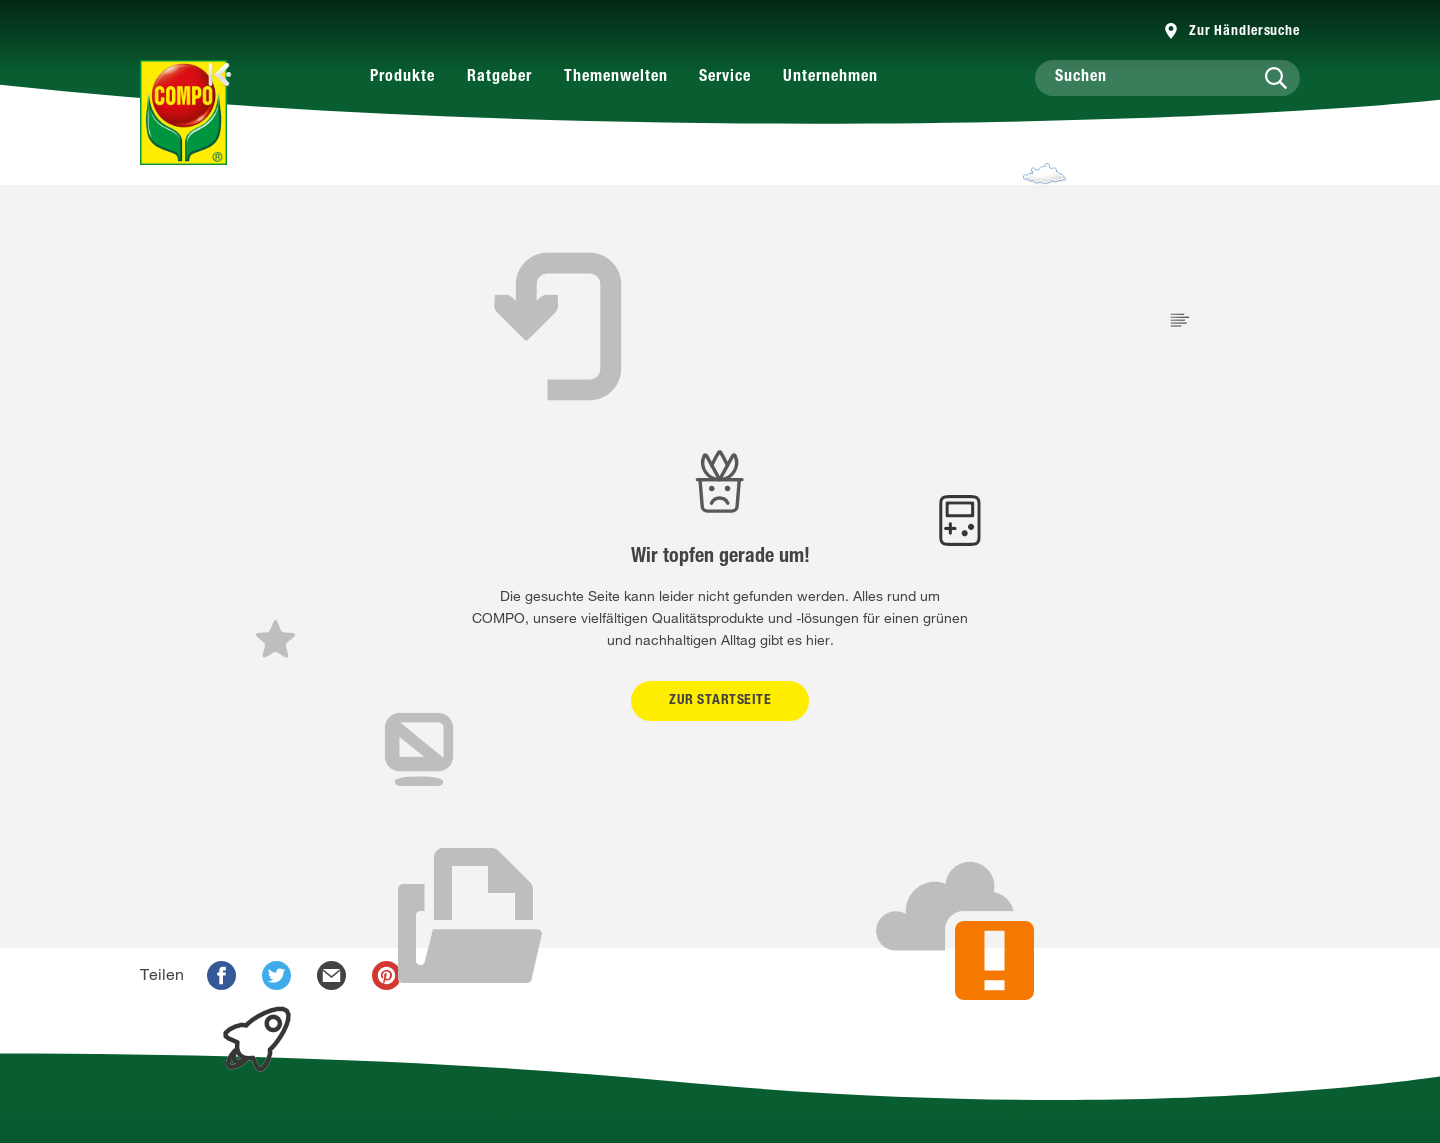  What do you see at coordinates (419, 747) in the screenshot?
I see `adjust display or monitor settings` at bounding box center [419, 747].